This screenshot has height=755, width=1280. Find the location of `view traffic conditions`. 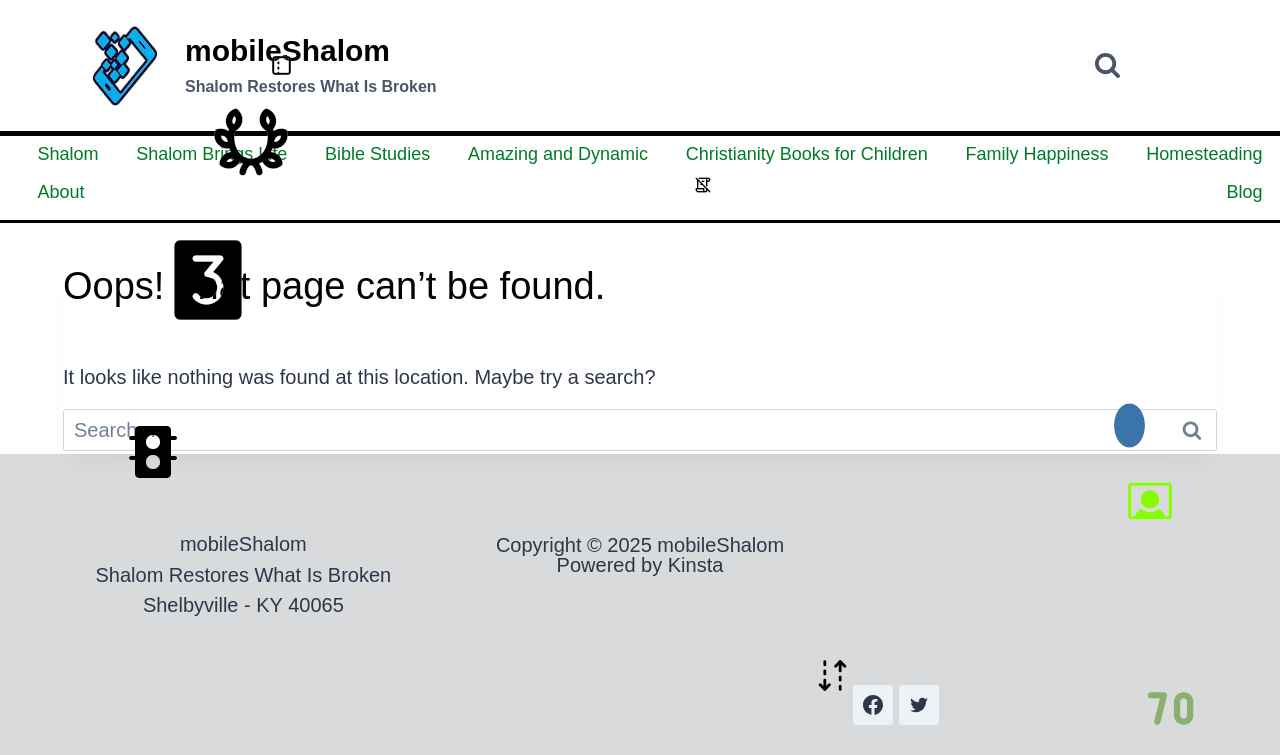

view traffic conditions is located at coordinates (153, 452).